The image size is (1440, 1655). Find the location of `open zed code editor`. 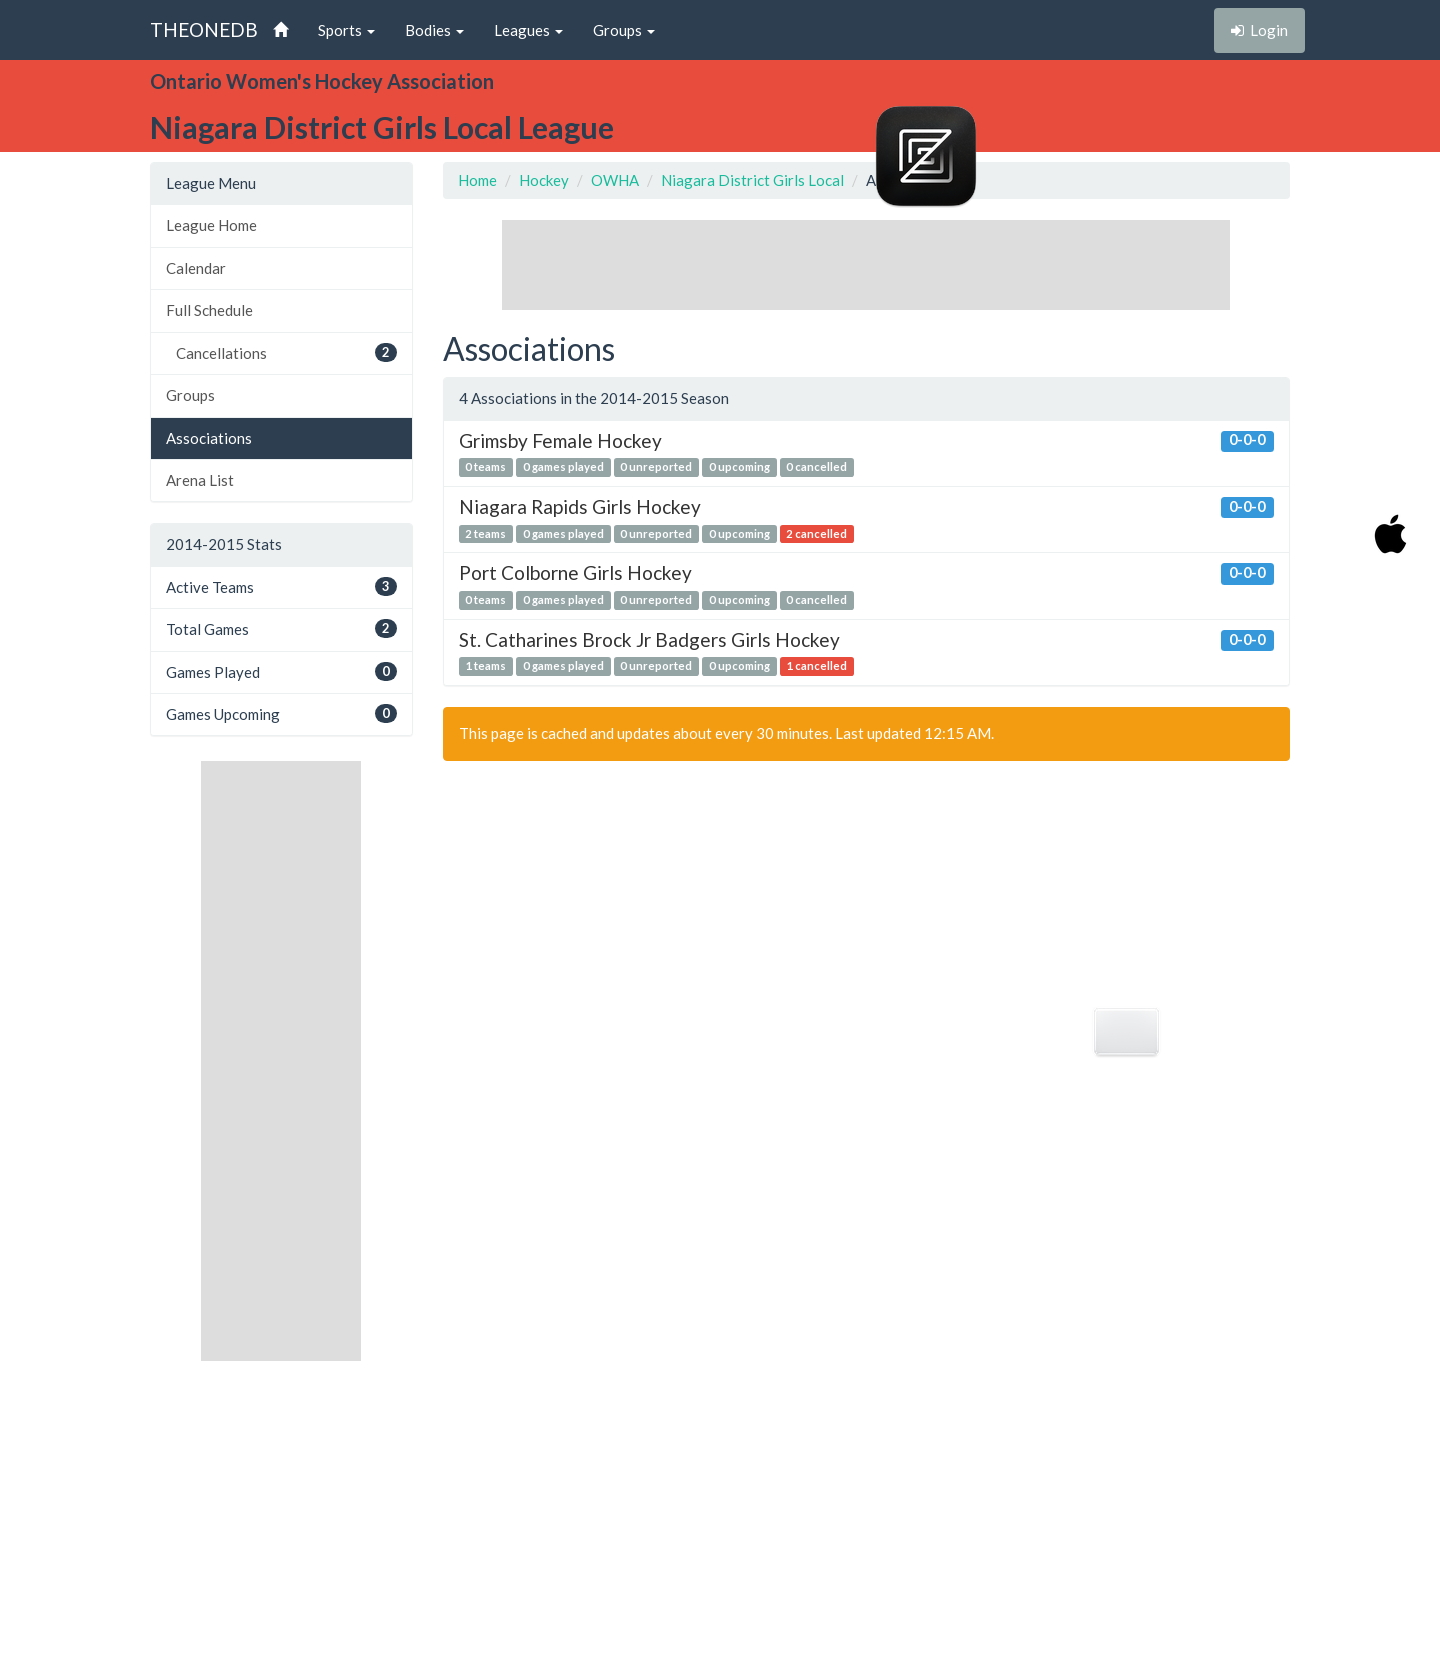

open zed code editor is located at coordinates (926, 156).